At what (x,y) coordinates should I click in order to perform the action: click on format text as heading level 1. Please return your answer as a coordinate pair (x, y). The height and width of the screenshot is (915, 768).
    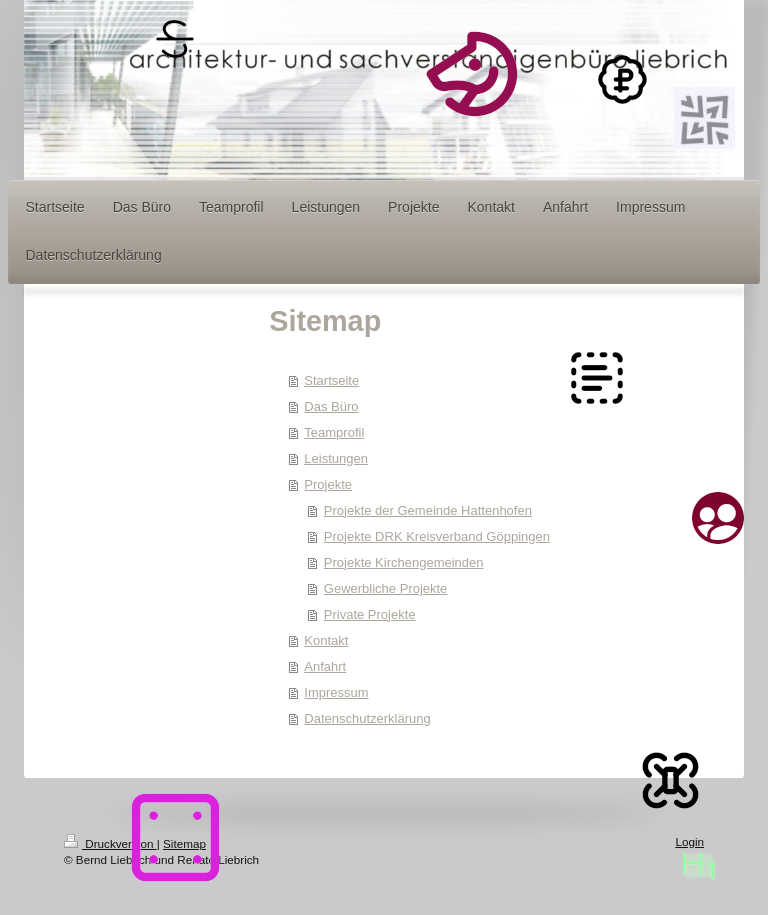
    Looking at the image, I should click on (698, 865).